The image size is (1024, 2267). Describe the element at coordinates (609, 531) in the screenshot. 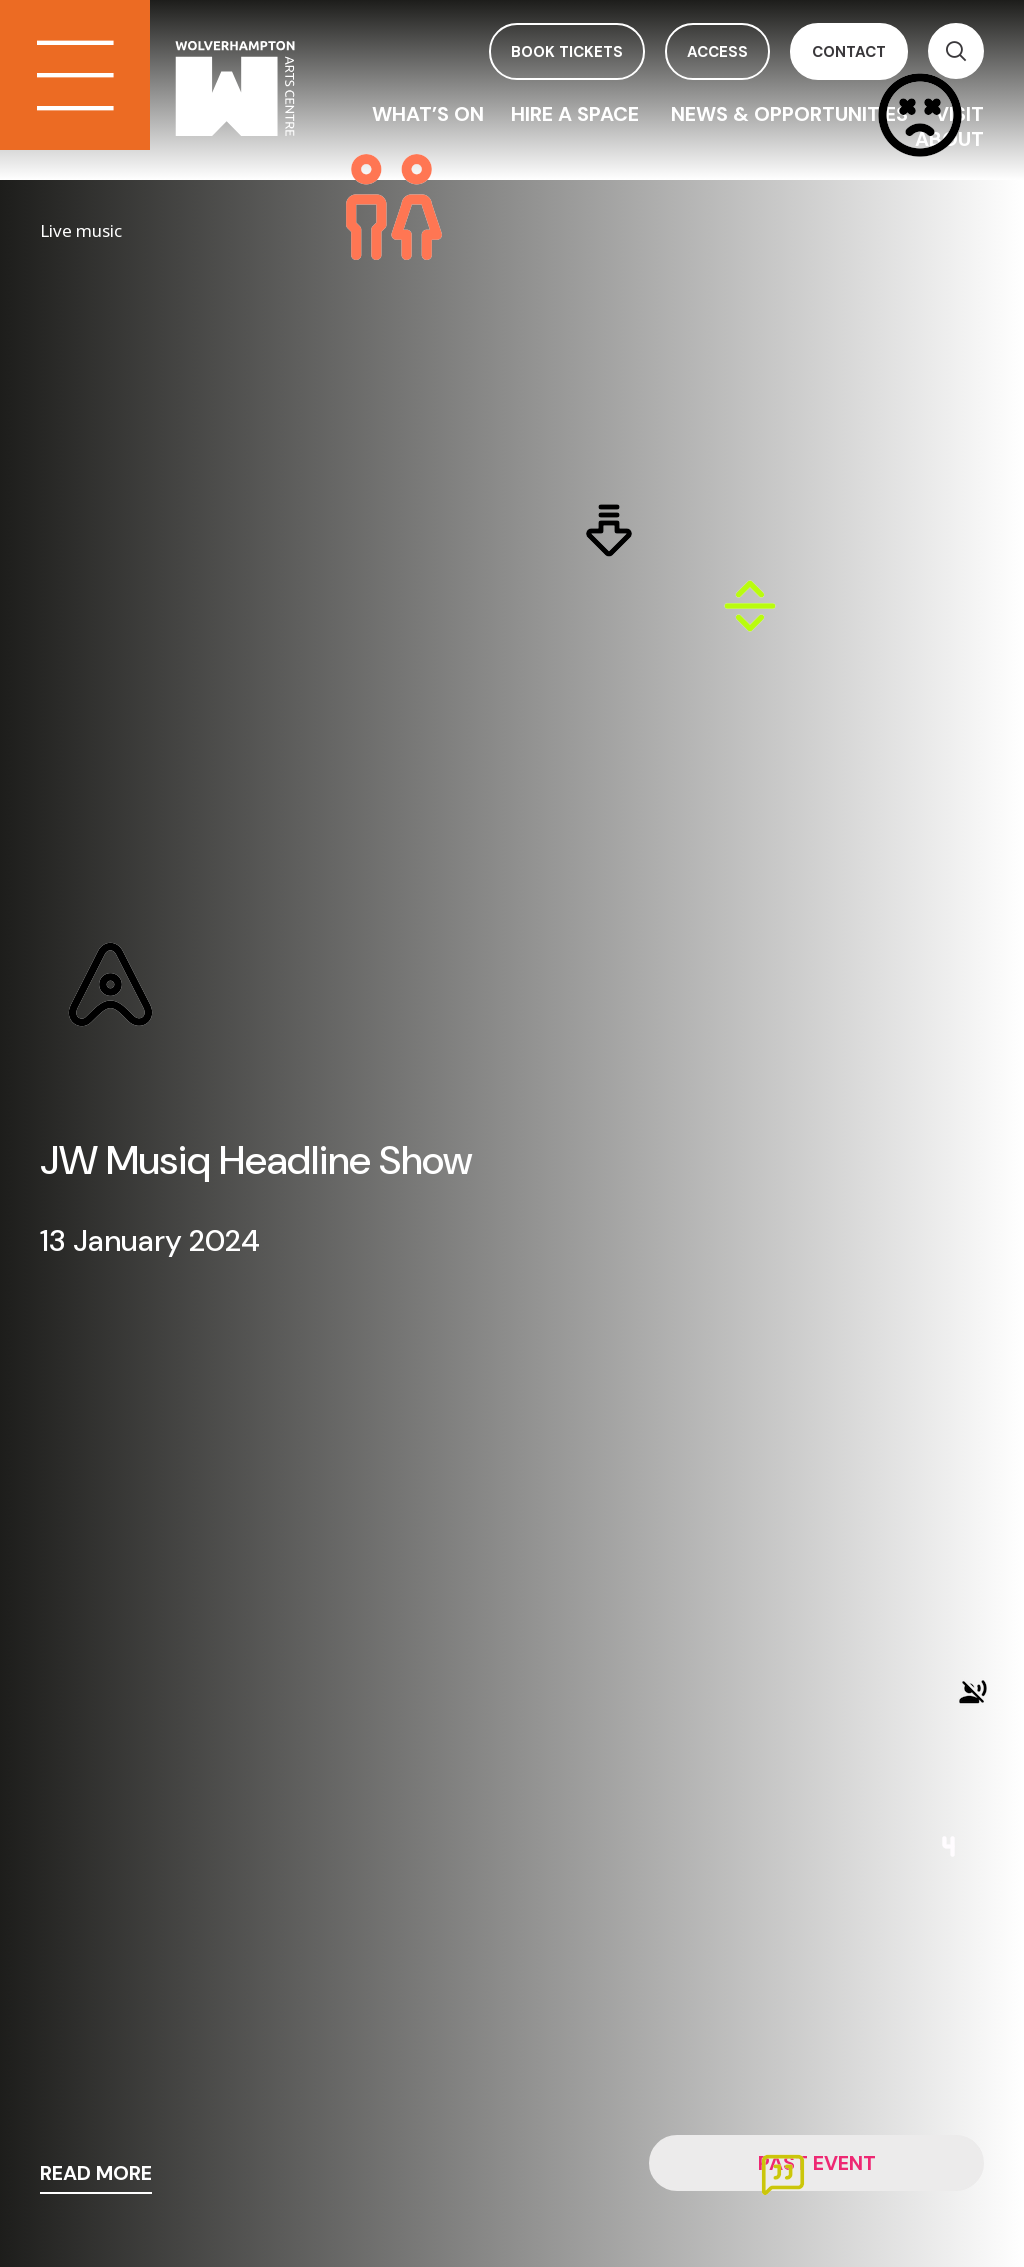

I see `download all items in queue` at that location.